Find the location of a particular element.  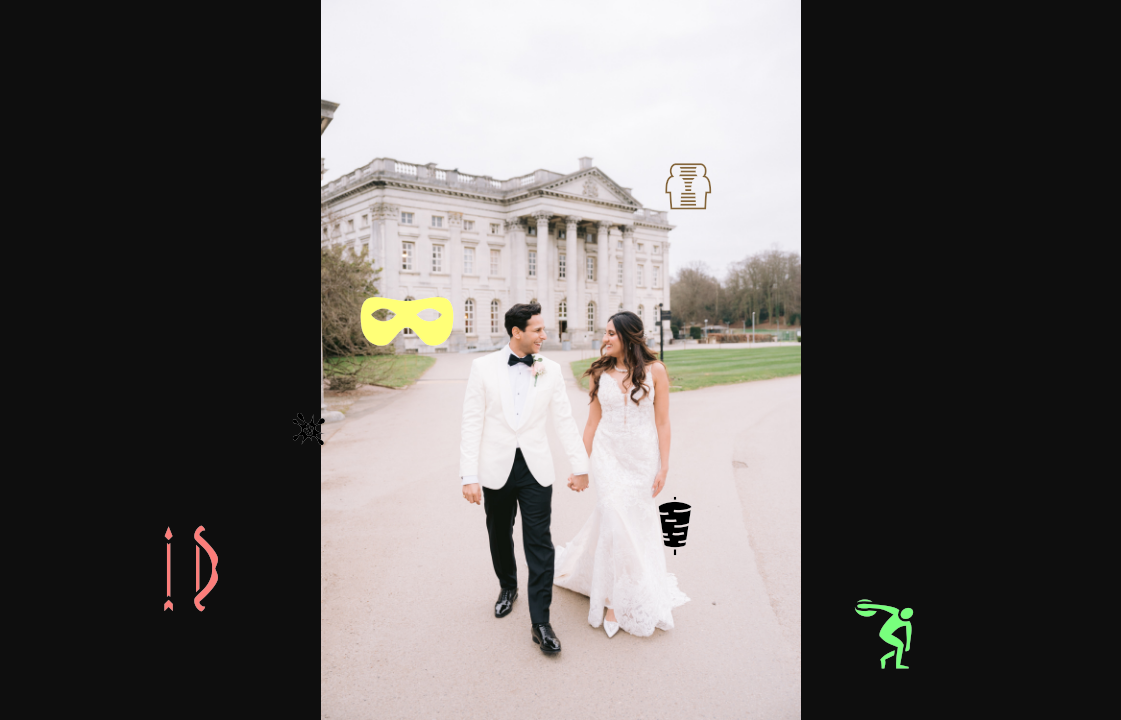

access discus throw or athletics events is located at coordinates (884, 634).